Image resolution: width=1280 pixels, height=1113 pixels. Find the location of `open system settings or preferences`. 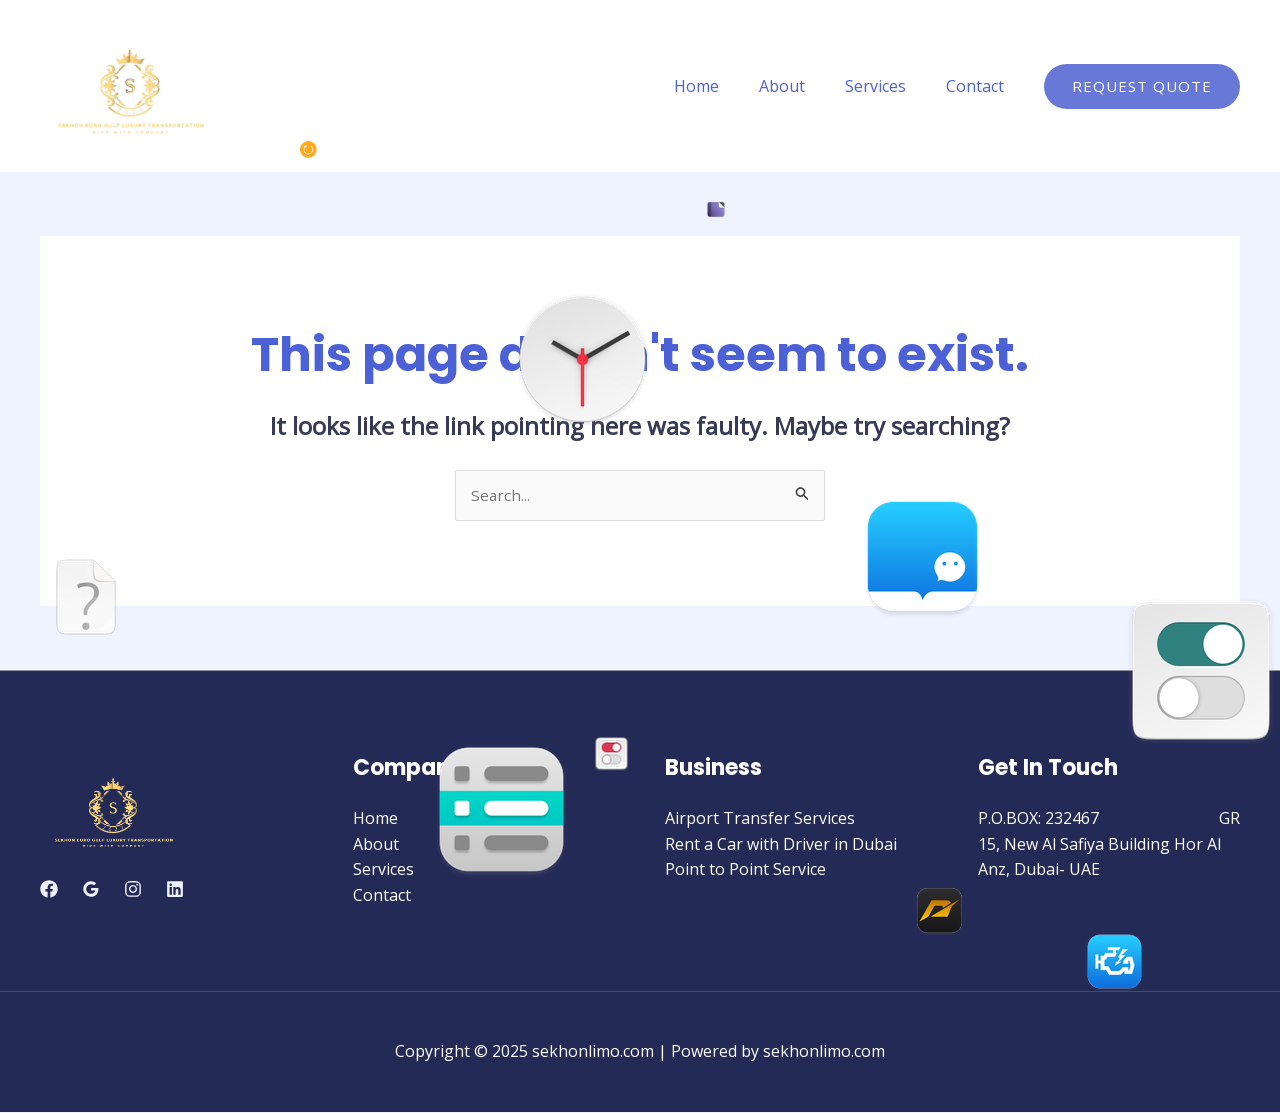

open system settings or preferences is located at coordinates (1201, 671).